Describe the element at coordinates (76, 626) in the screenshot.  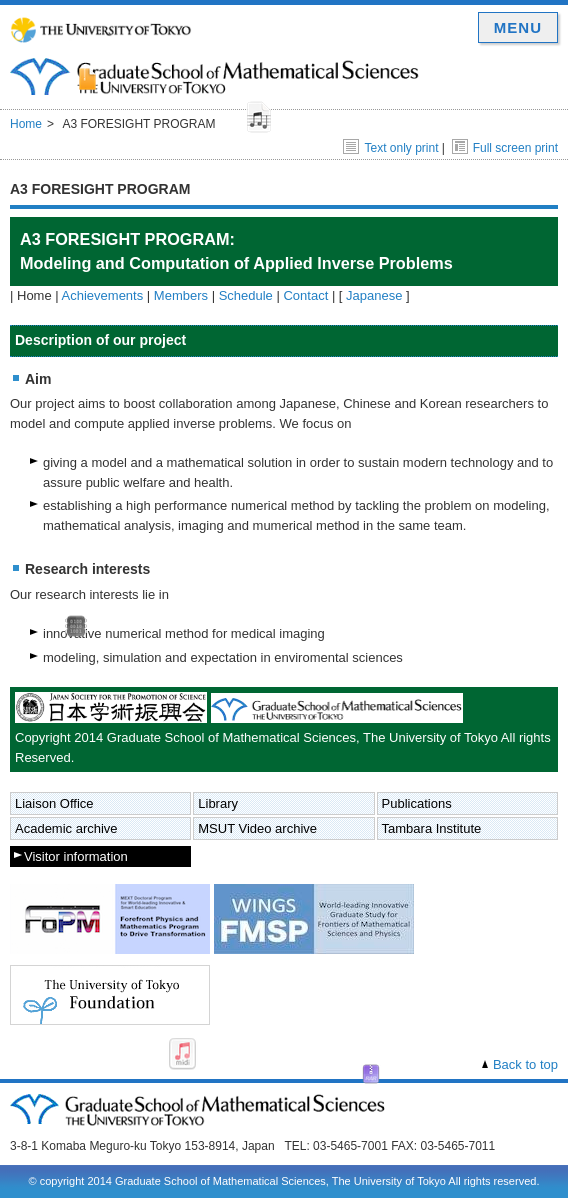
I see `firmware file or binary data` at that location.